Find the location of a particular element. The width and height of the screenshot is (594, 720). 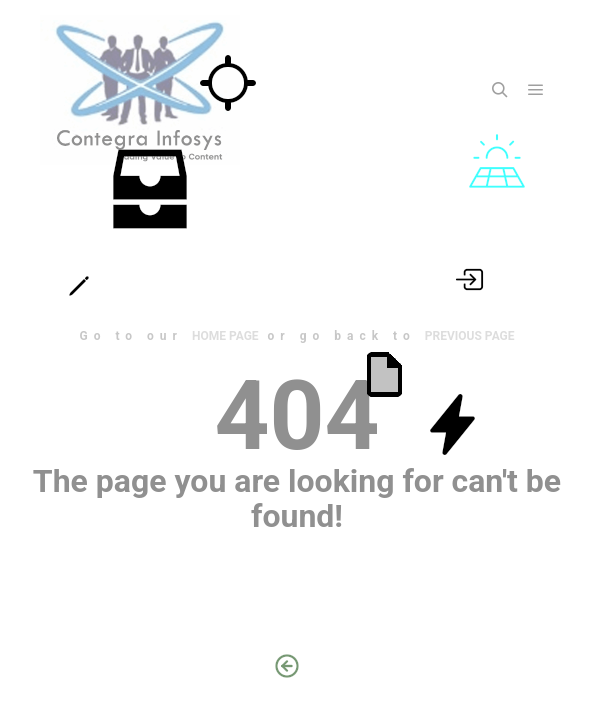

insert or attach a file is located at coordinates (384, 374).